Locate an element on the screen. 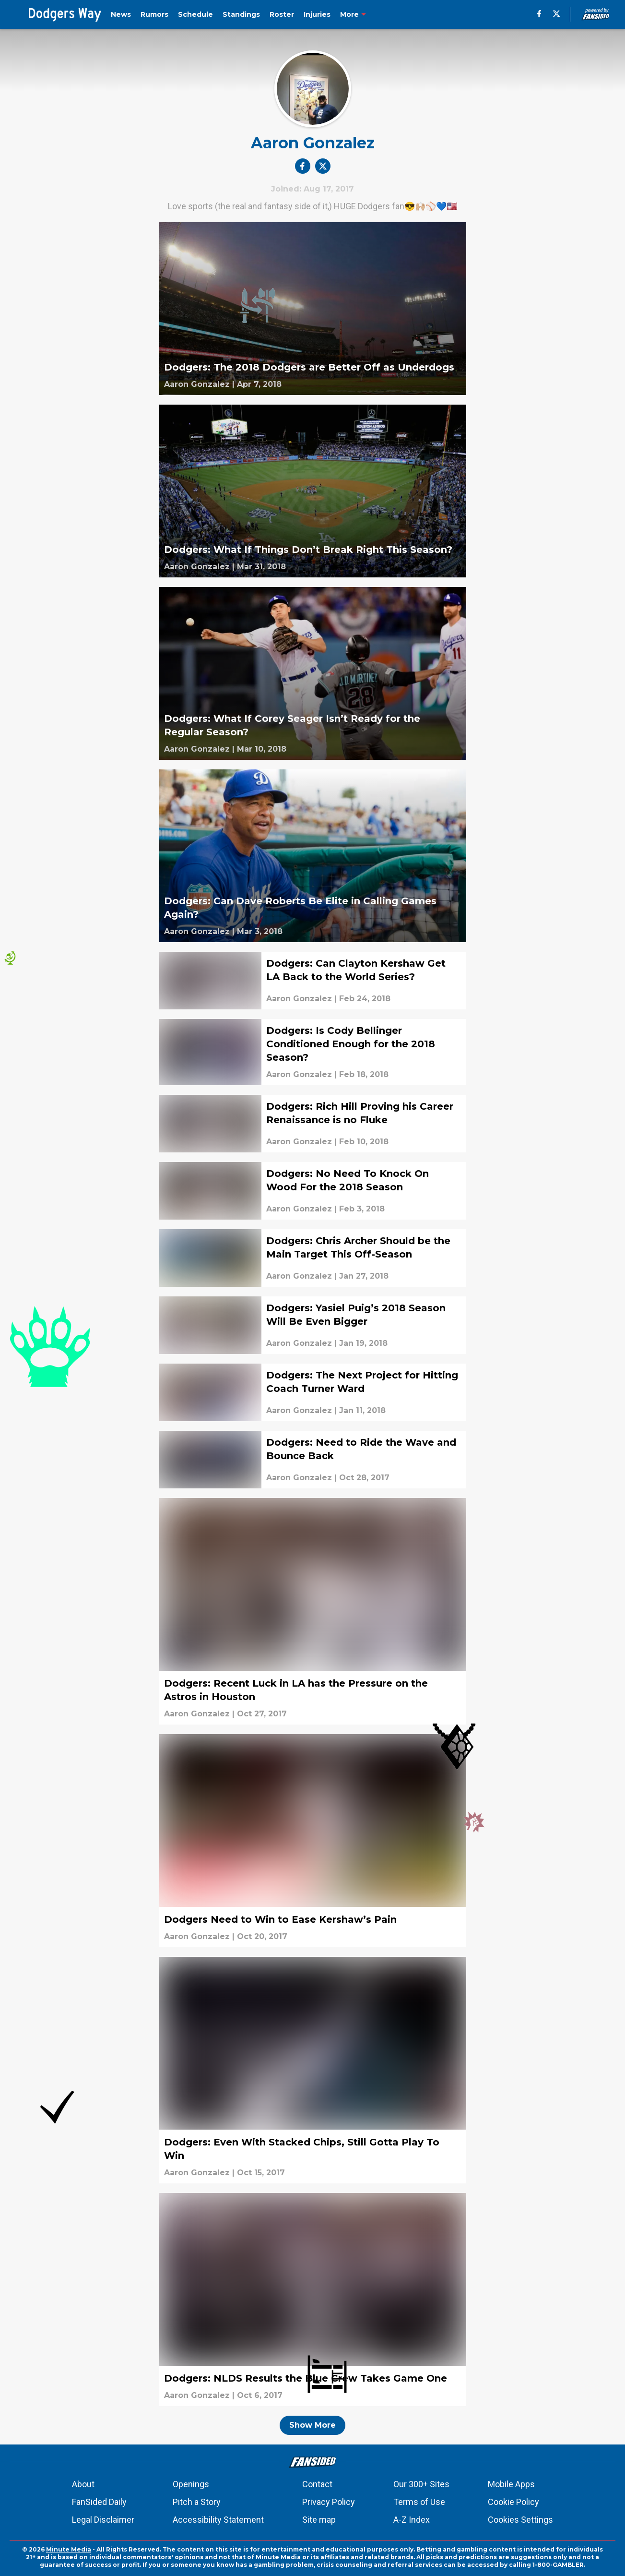 The width and height of the screenshot is (625, 2576). access pet-related features or settings is located at coordinates (50, 1346).